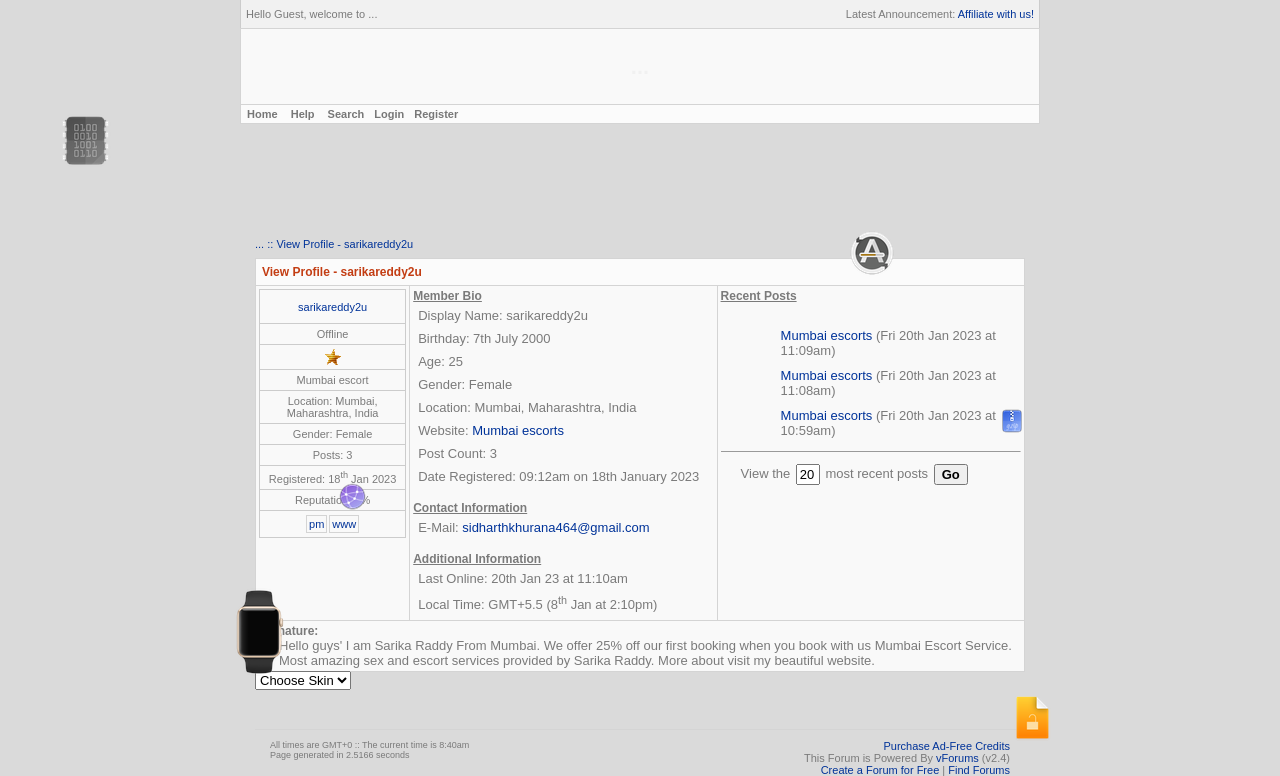 This screenshot has height=776, width=1280. I want to click on firmware file type indicator, so click(85, 140).